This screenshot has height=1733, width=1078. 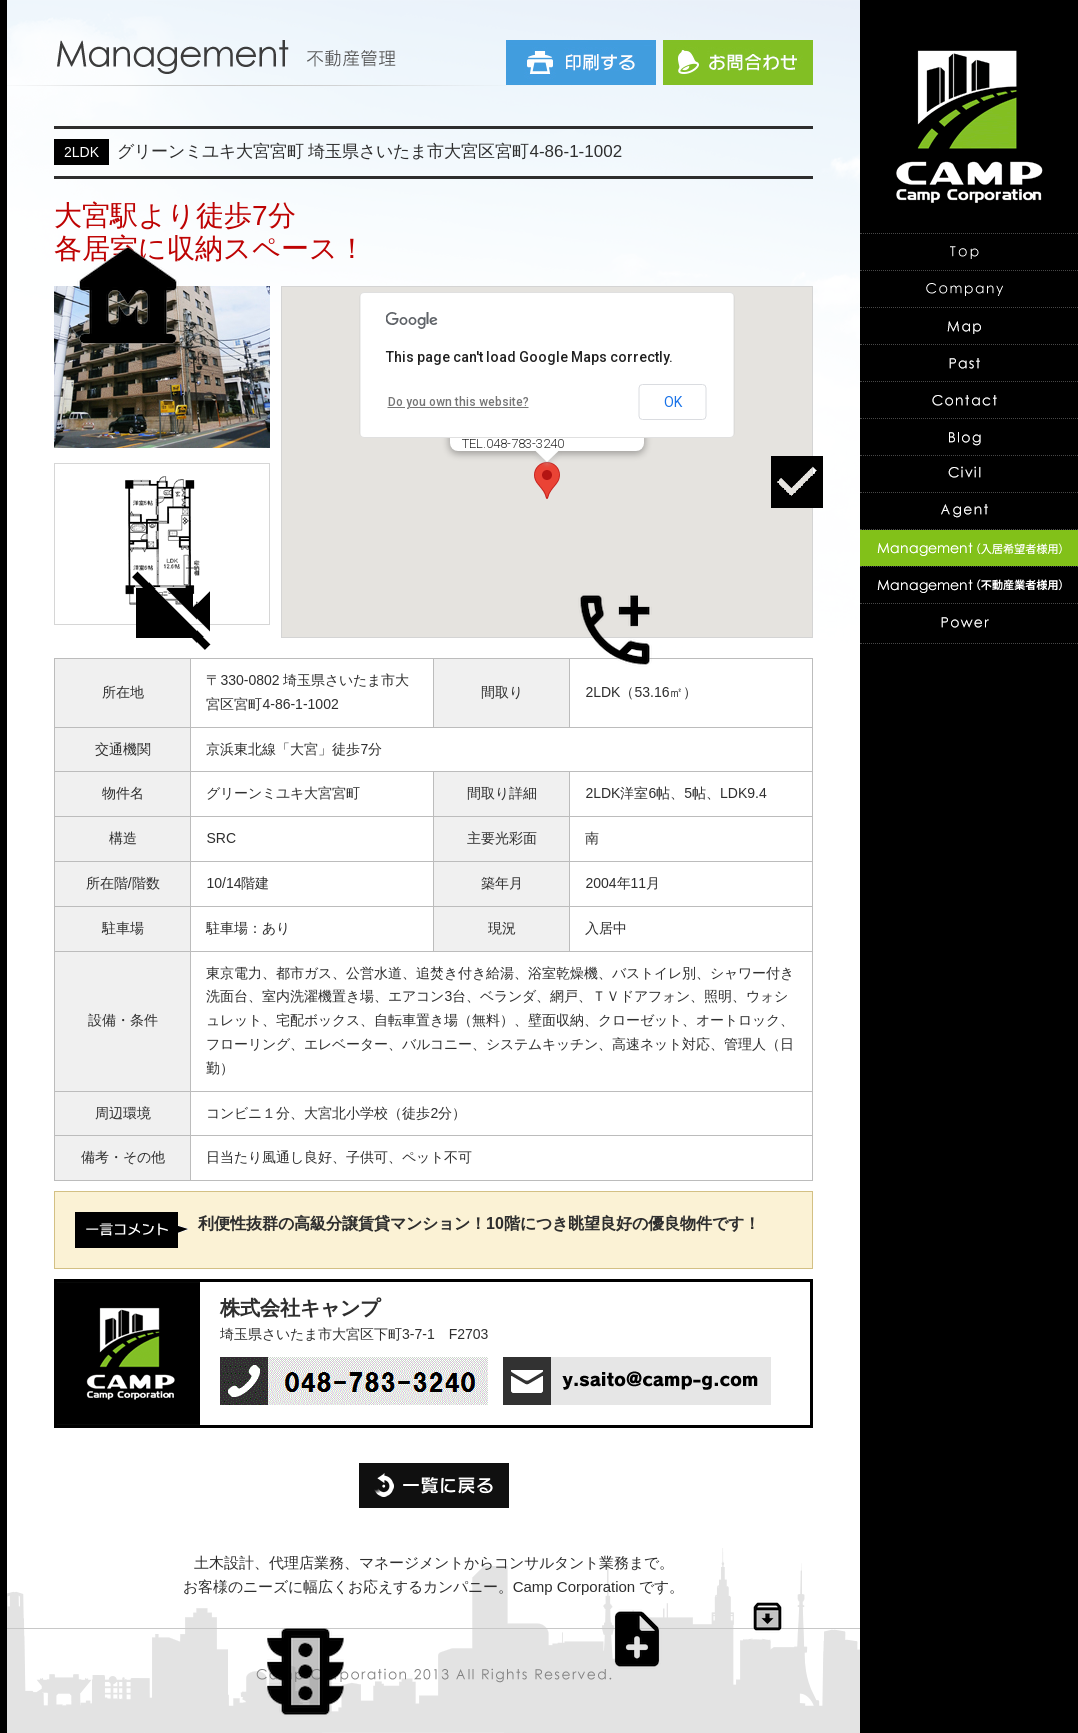 What do you see at coordinates (797, 482) in the screenshot?
I see `confirm or select an option` at bounding box center [797, 482].